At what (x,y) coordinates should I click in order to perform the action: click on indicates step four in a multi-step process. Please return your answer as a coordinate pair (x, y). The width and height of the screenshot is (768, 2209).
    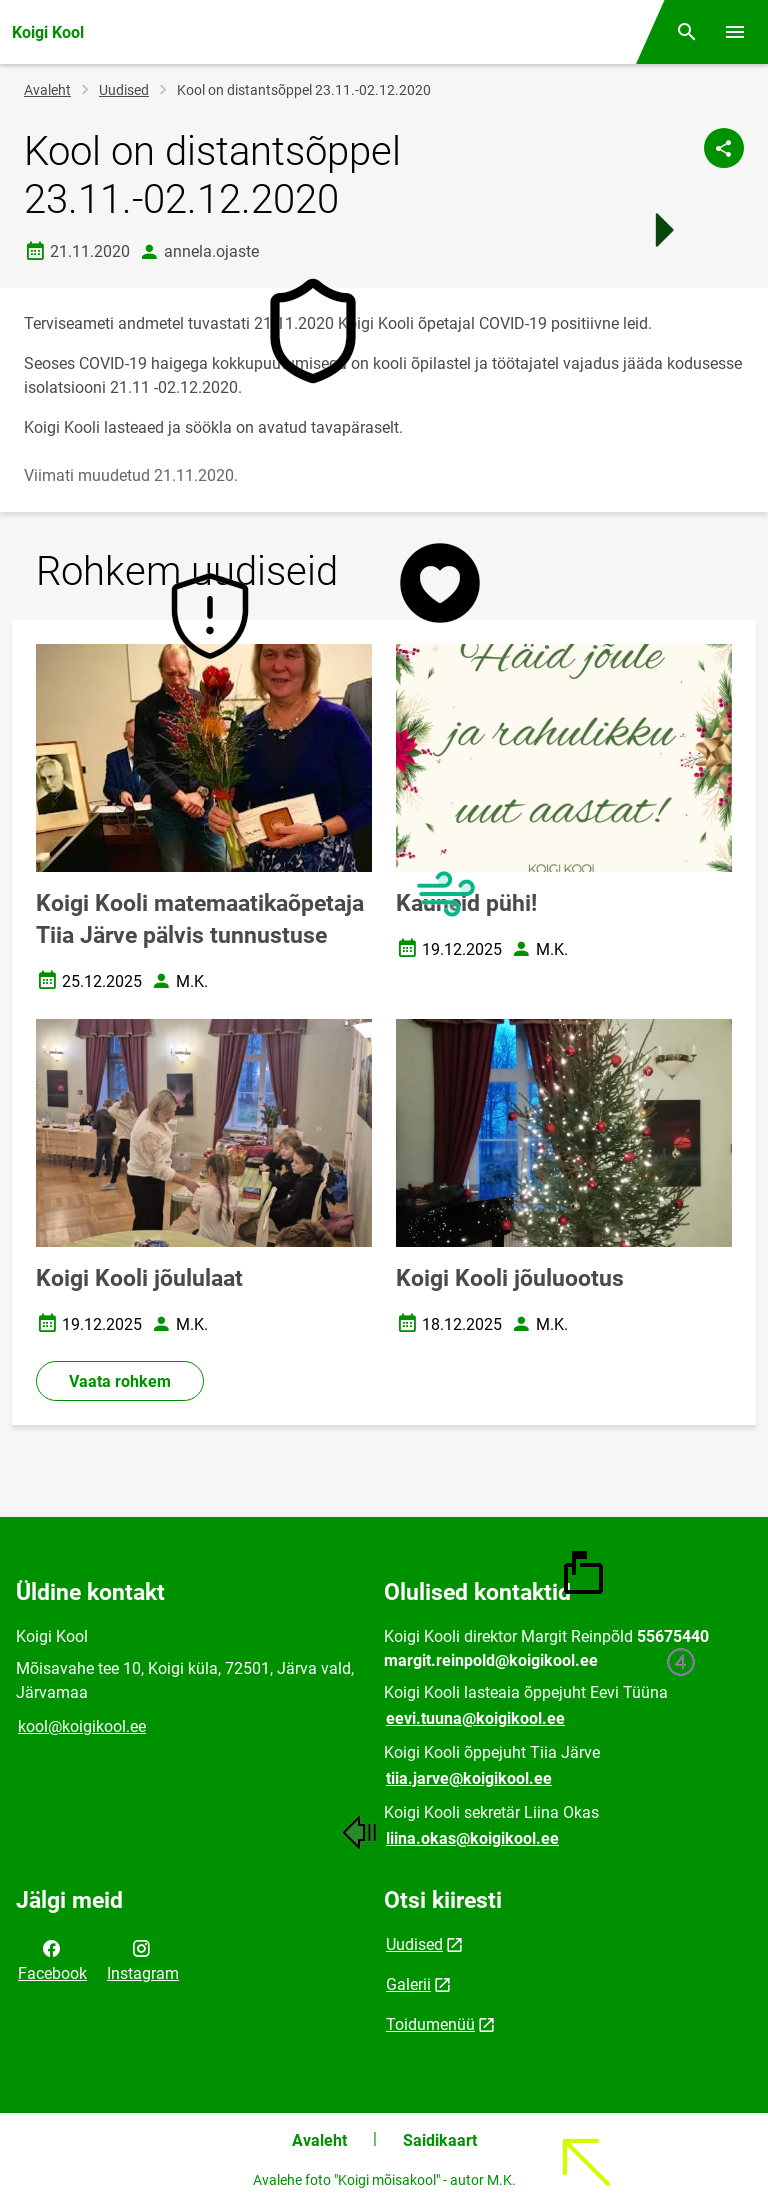
    Looking at the image, I should click on (681, 1662).